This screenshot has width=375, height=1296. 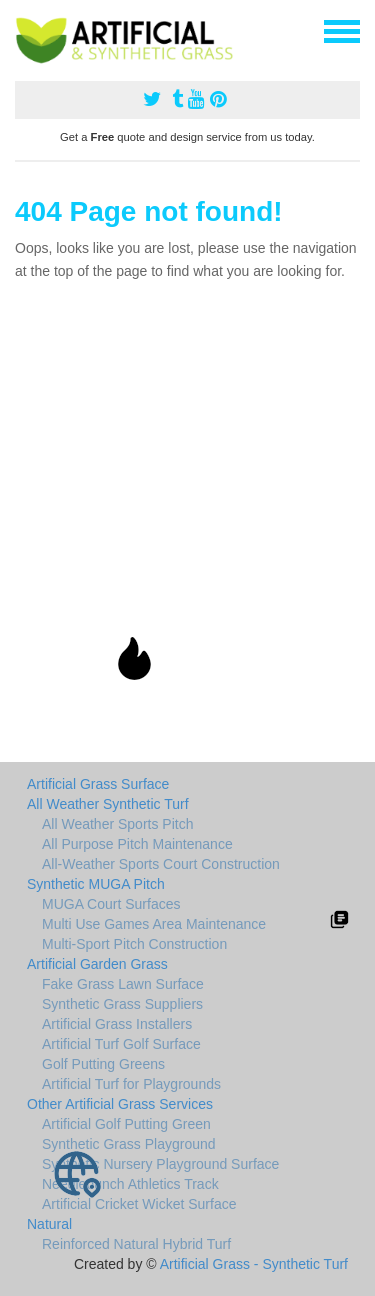 I want to click on indicates trending or hot content, so click(x=134, y=659).